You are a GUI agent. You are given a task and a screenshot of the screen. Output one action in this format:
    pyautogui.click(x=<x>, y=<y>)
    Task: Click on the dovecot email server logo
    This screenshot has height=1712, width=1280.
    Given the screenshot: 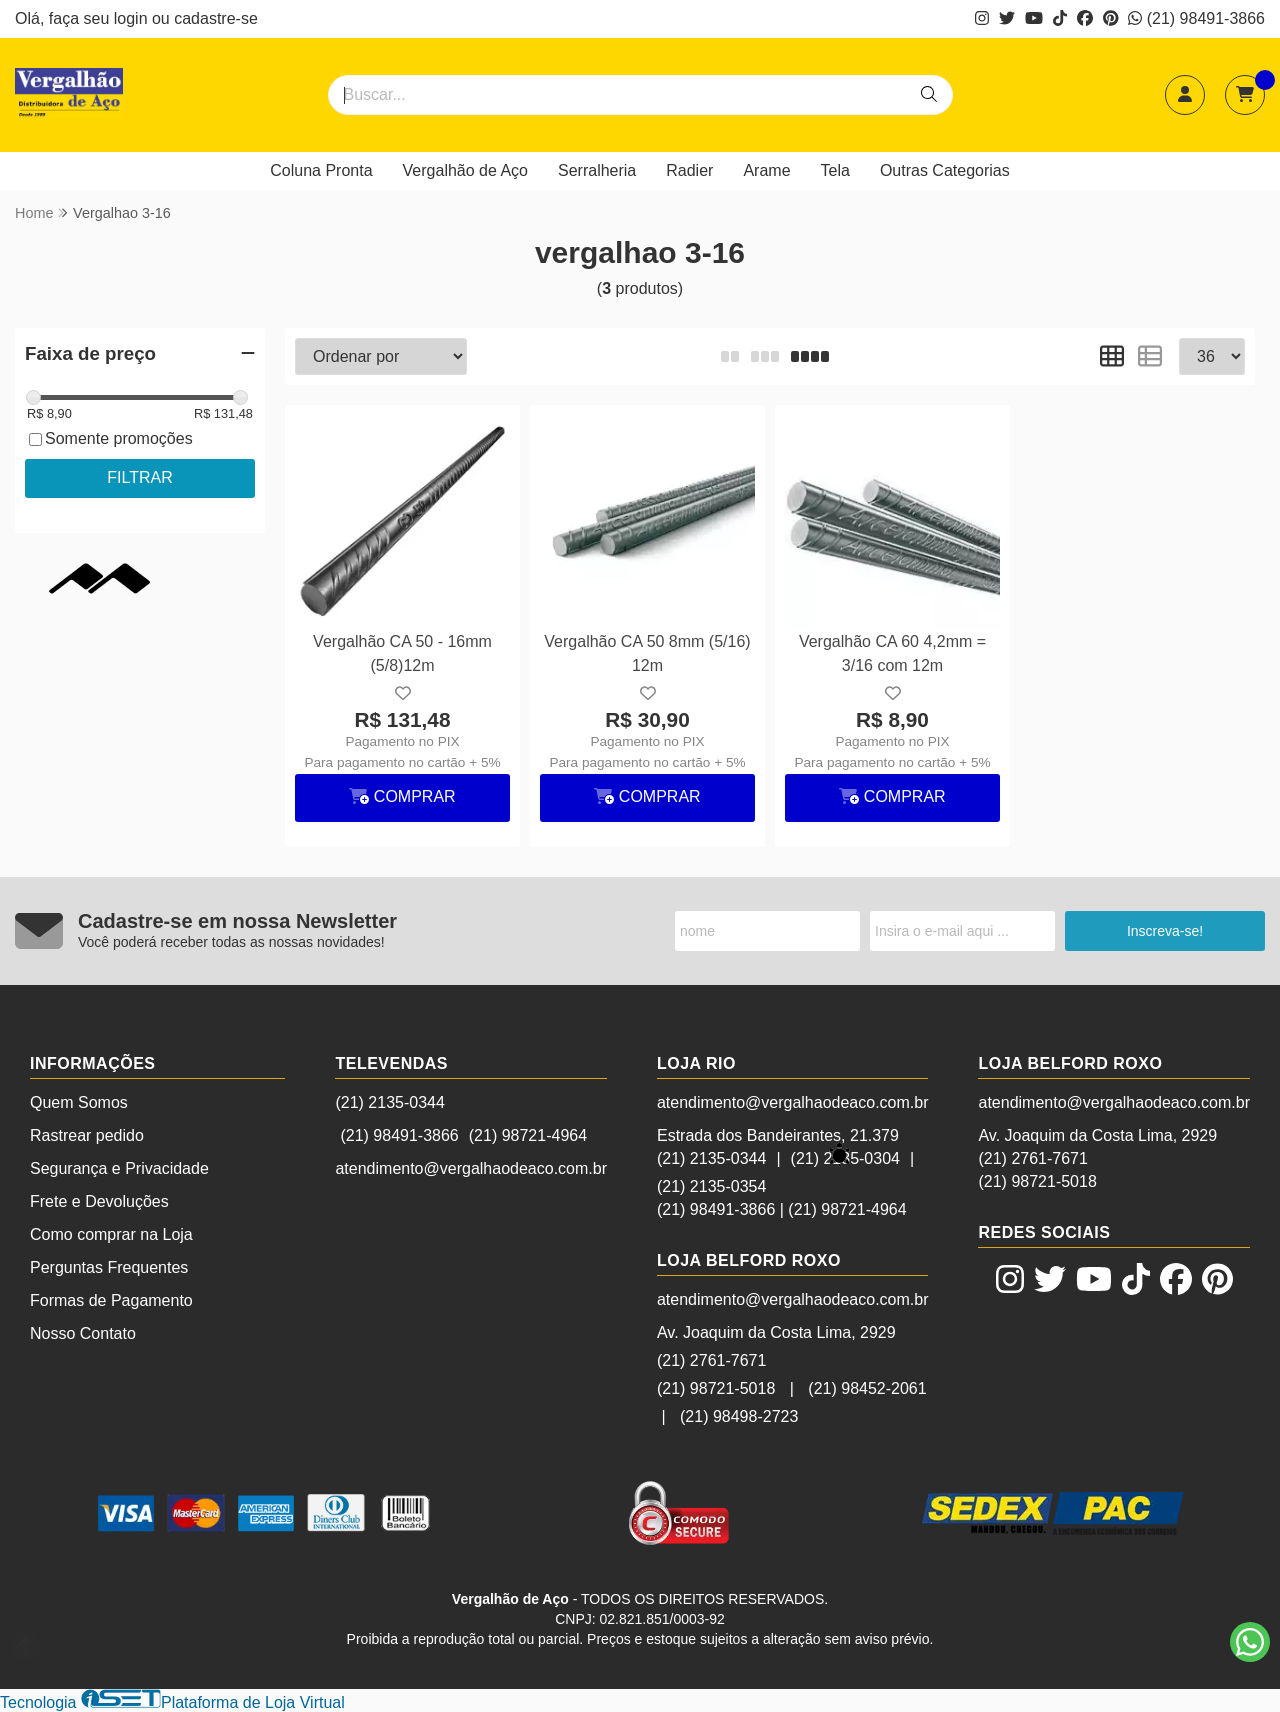 What is the action you would take?
    pyautogui.click(x=99, y=578)
    